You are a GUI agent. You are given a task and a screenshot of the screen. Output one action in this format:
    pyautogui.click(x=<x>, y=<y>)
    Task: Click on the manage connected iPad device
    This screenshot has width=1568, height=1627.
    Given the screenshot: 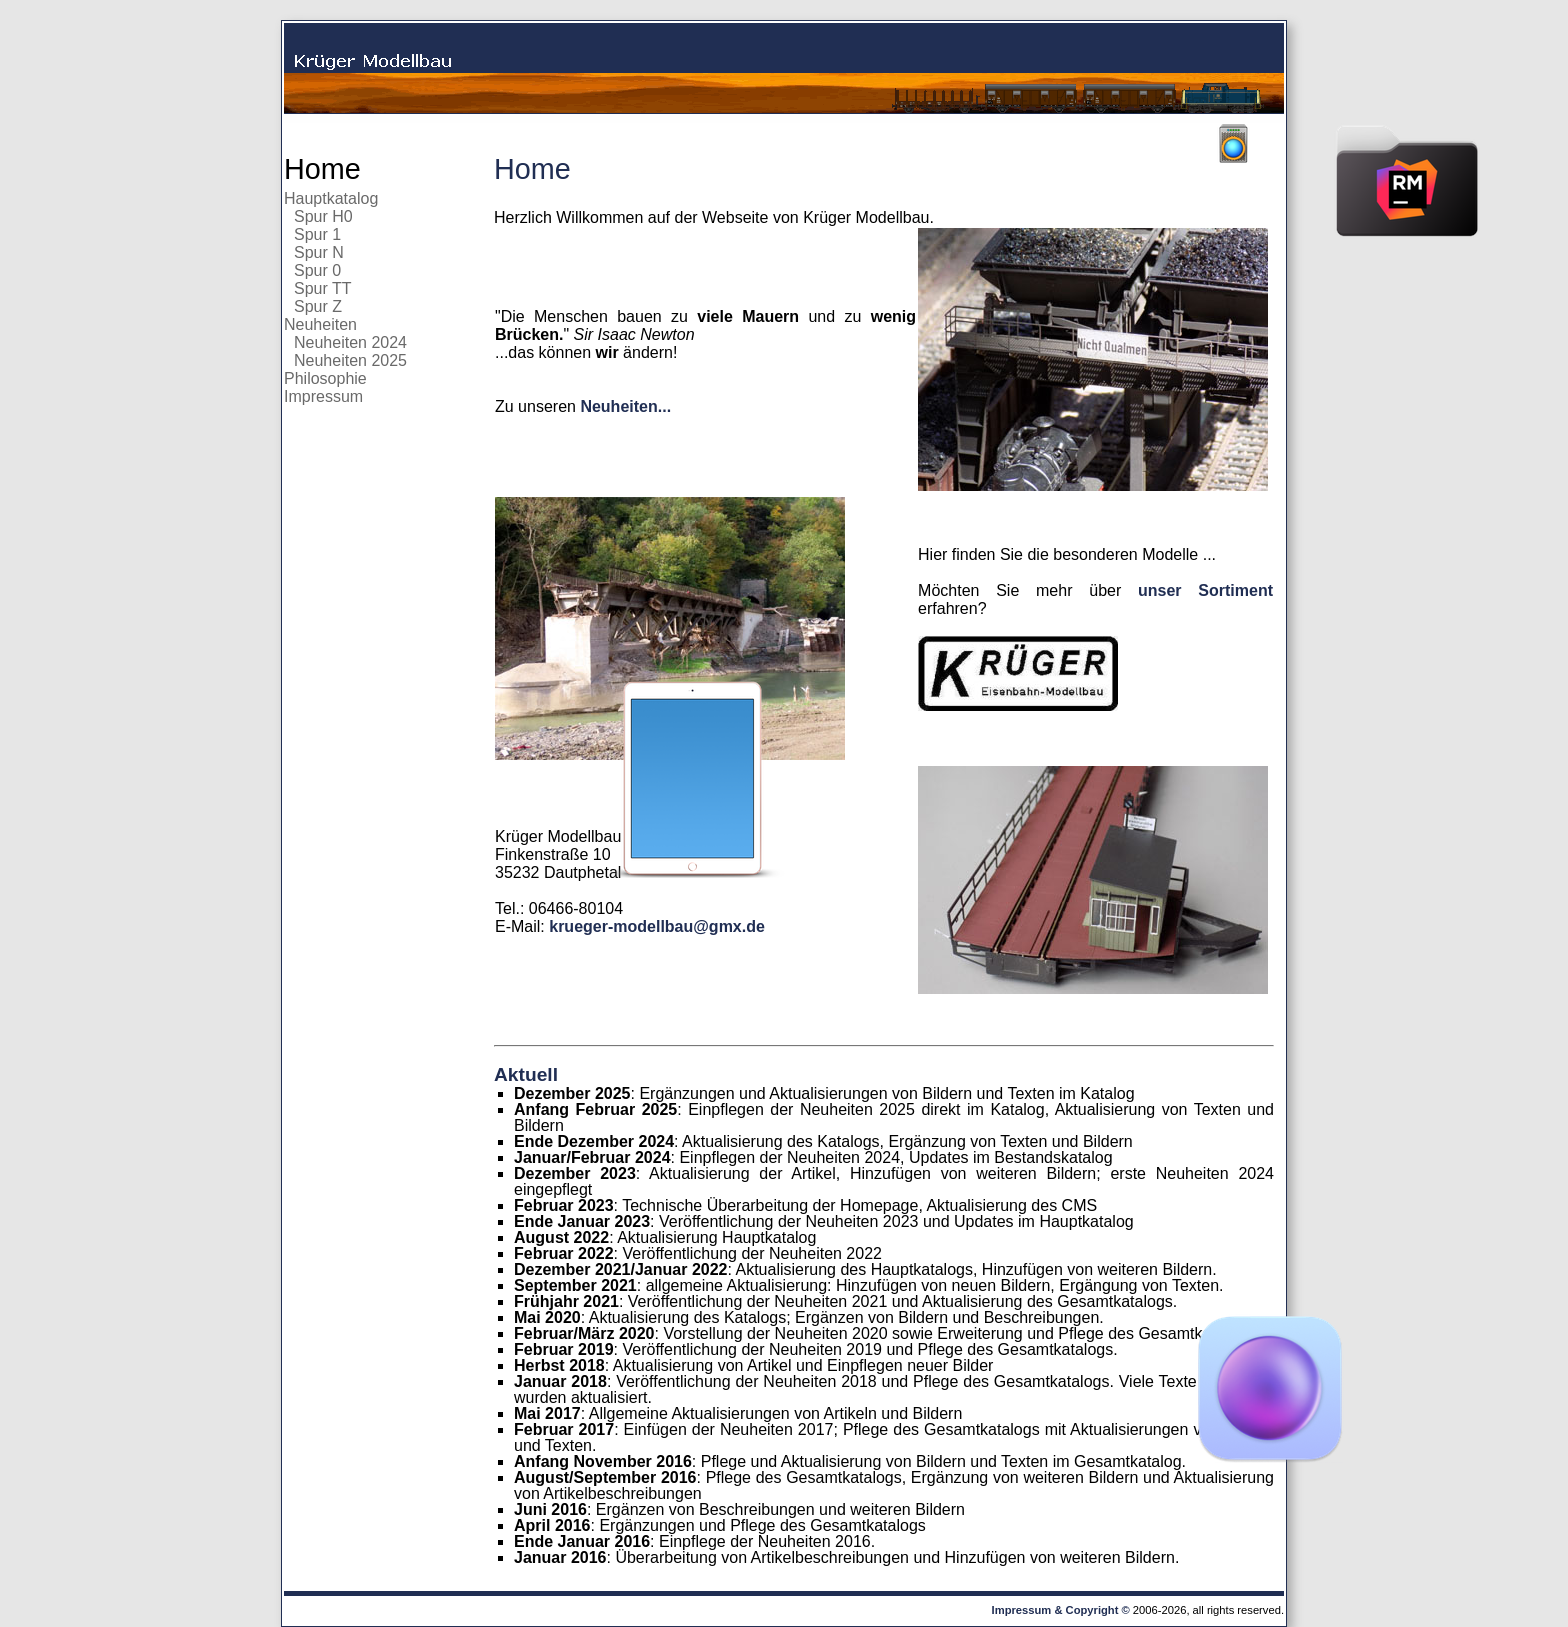 What is the action you would take?
    pyautogui.click(x=692, y=777)
    